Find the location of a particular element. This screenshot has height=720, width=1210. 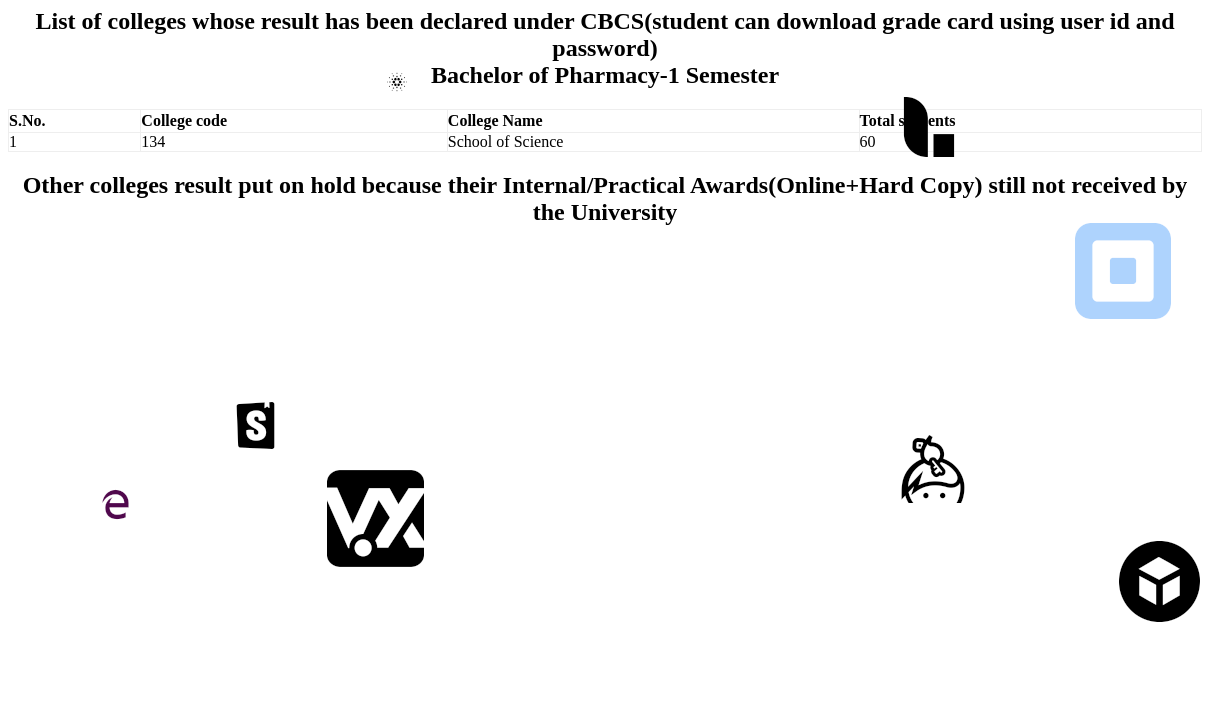

open sketchfab to view 3d models is located at coordinates (1159, 581).